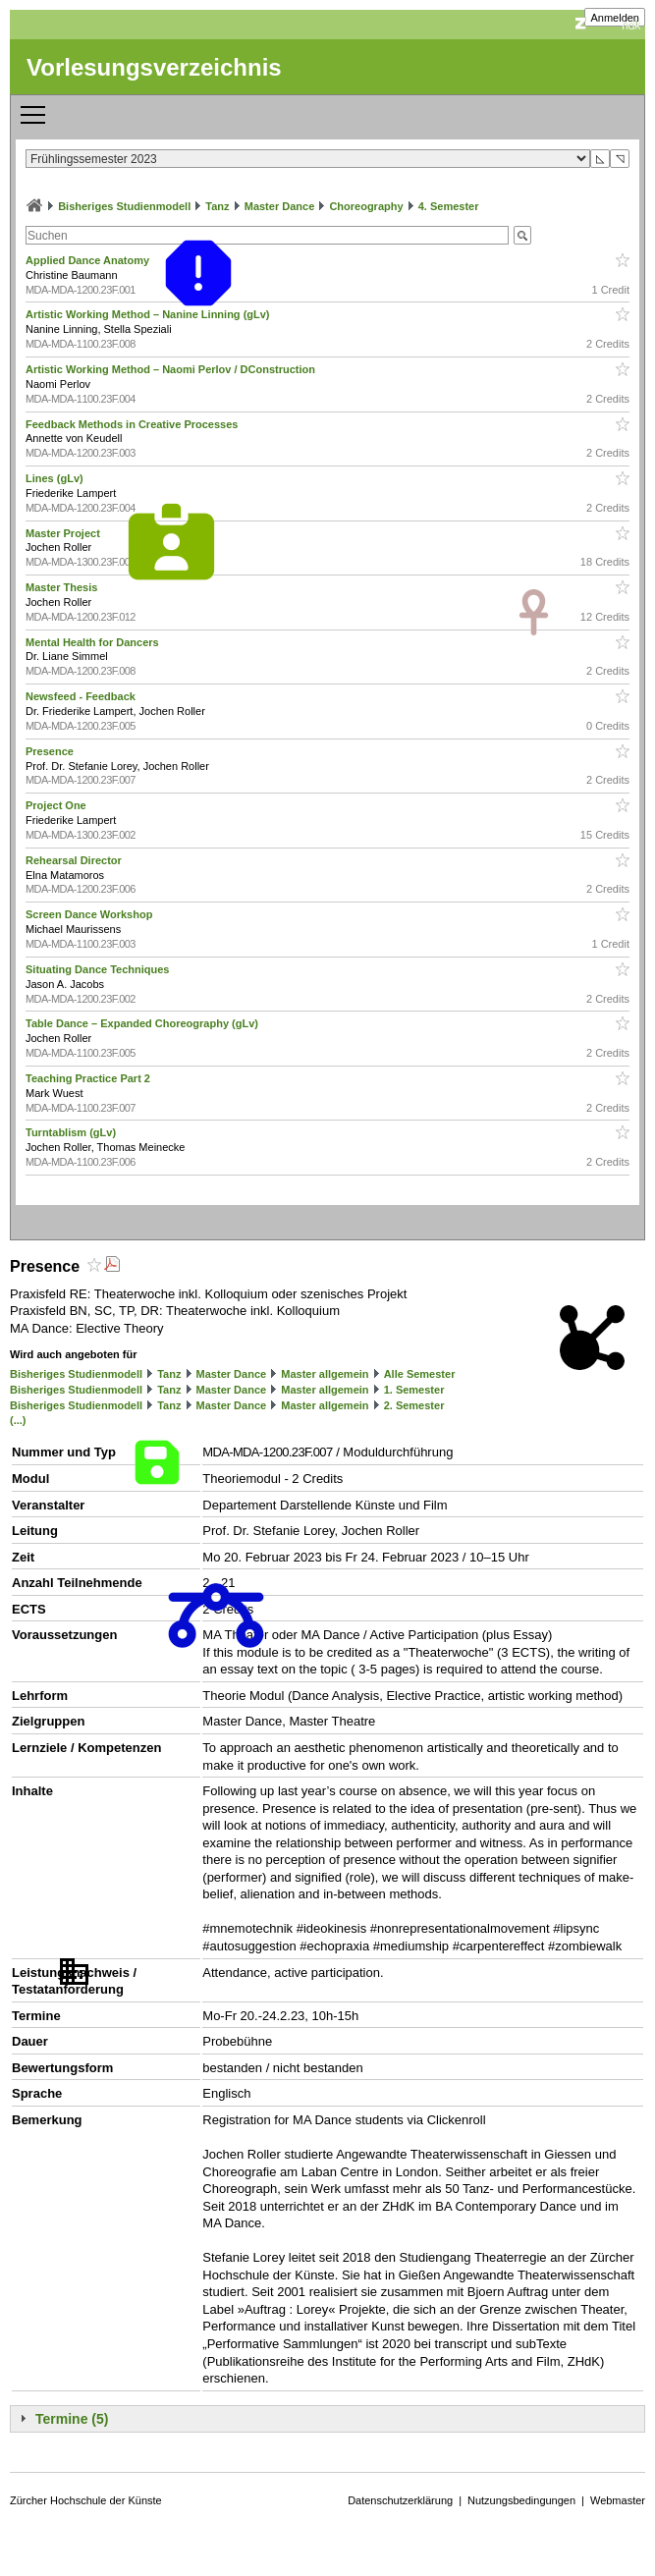 The width and height of the screenshot is (655, 2576). I want to click on view company or organization profile, so click(74, 1971).